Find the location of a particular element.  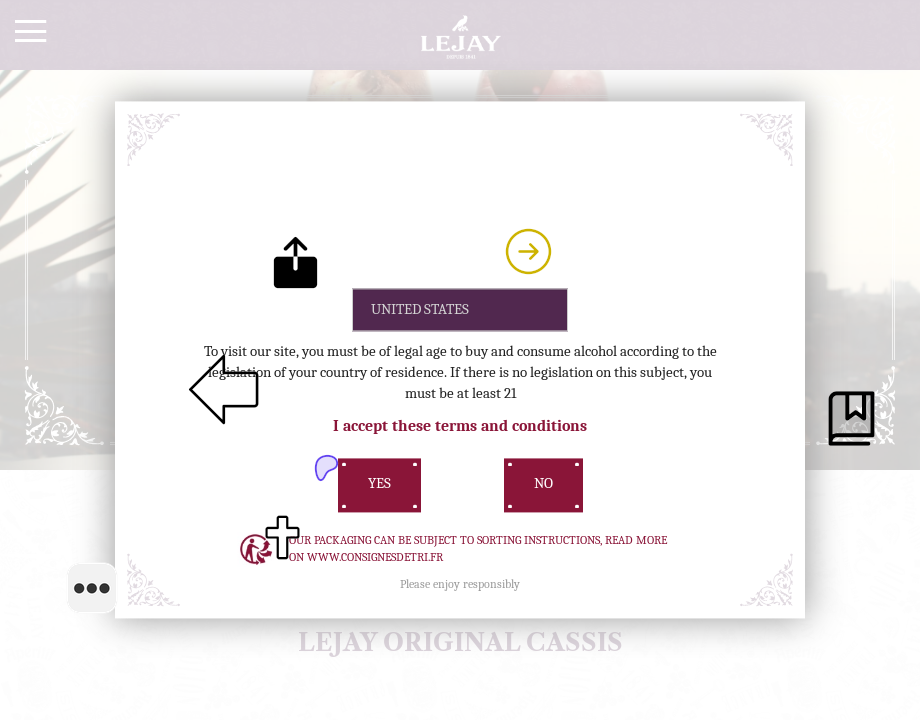

indicates a religious or faith-based feature is located at coordinates (282, 537).